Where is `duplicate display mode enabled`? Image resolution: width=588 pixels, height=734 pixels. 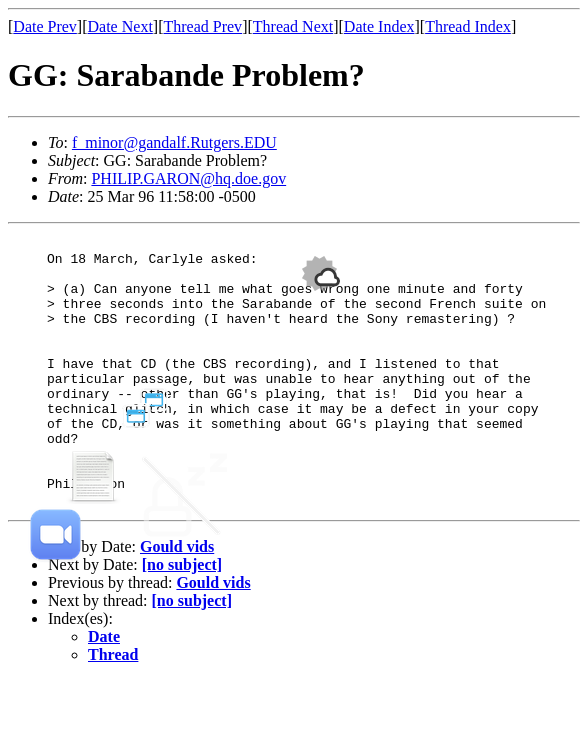
duplicate display mode enabled is located at coordinates (145, 408).